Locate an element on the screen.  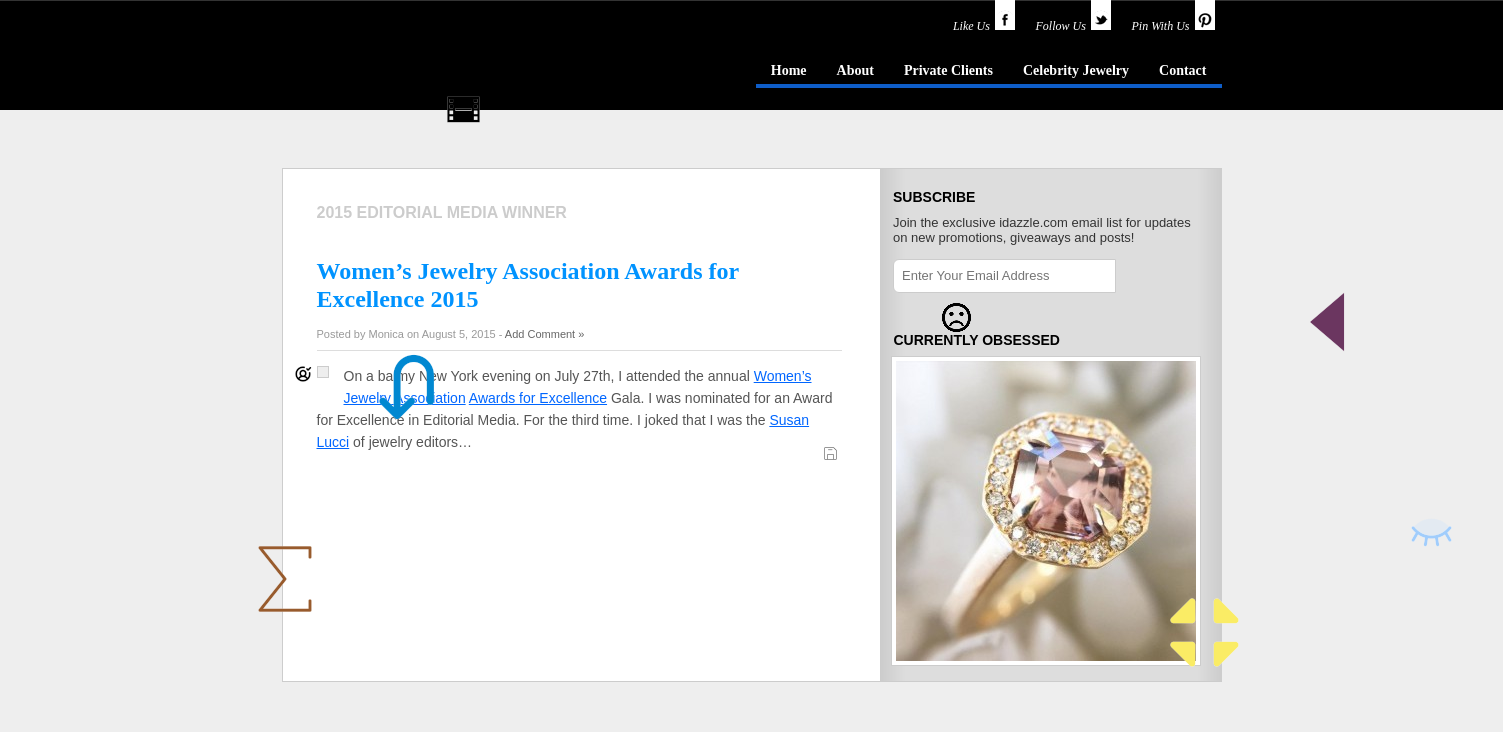
undo or reverse last action is located at coordinates (409, 387).